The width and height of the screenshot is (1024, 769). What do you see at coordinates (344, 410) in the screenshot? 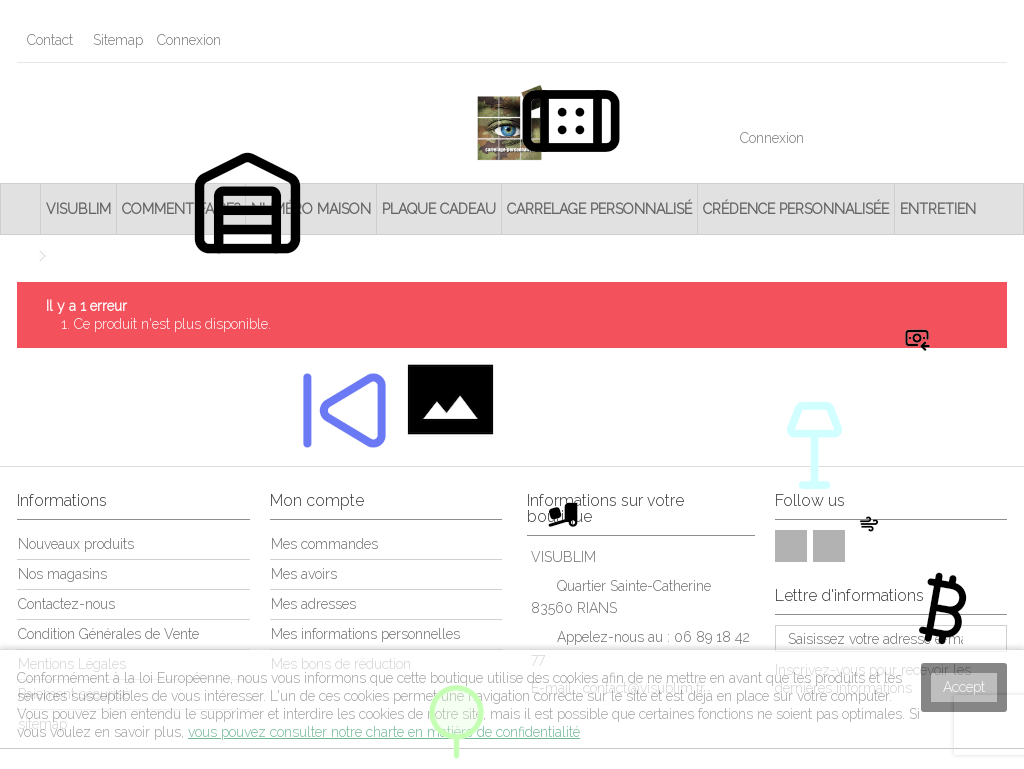
I see `skip to previous track` at bounding box center [344, 410].